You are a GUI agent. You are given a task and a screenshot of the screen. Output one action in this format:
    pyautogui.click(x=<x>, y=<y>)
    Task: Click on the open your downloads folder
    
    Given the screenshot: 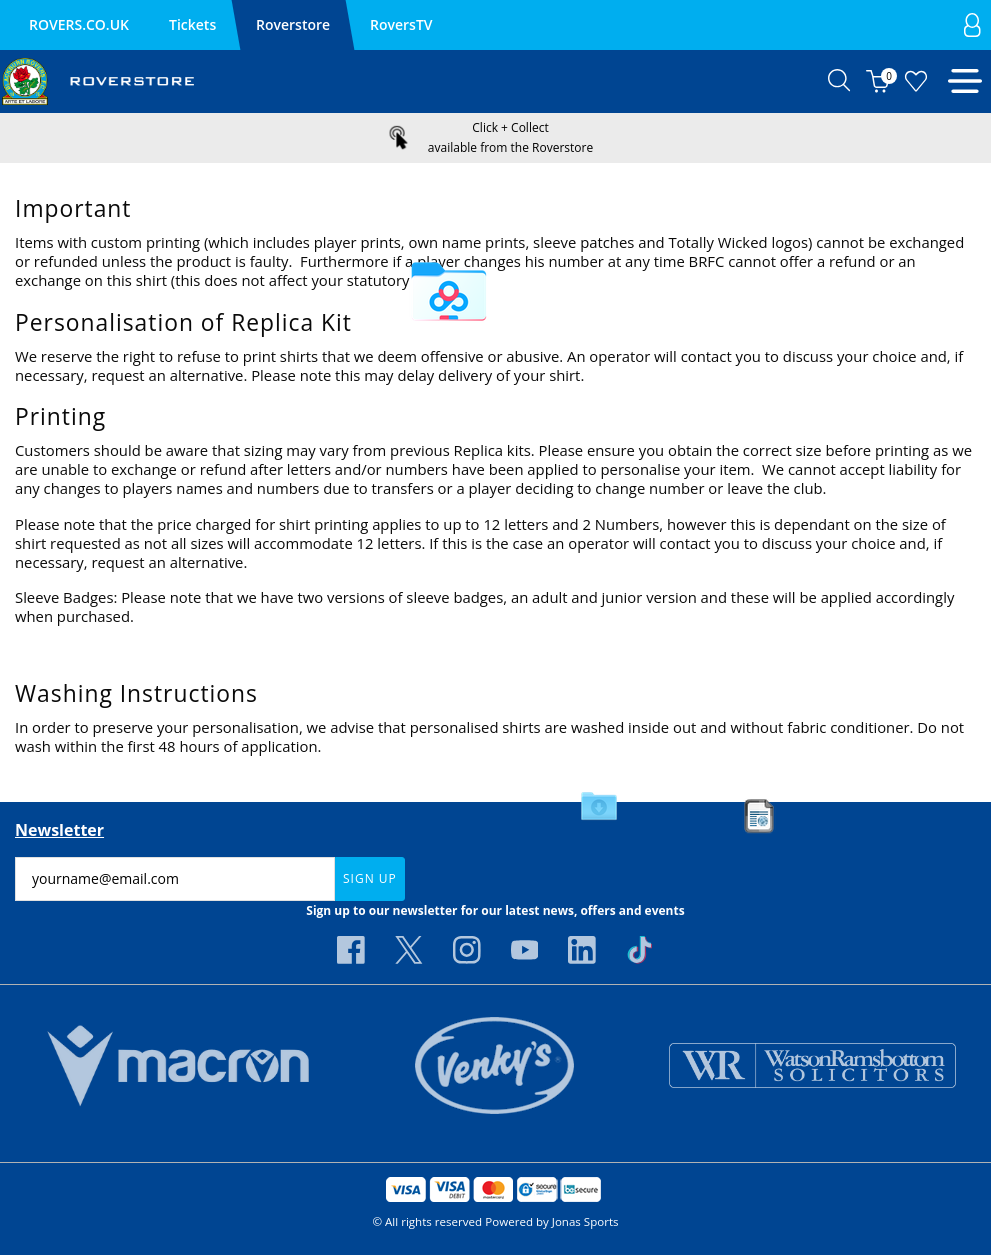 What is the action you would take?
    pyautogui.click(x=599, y=806)
    